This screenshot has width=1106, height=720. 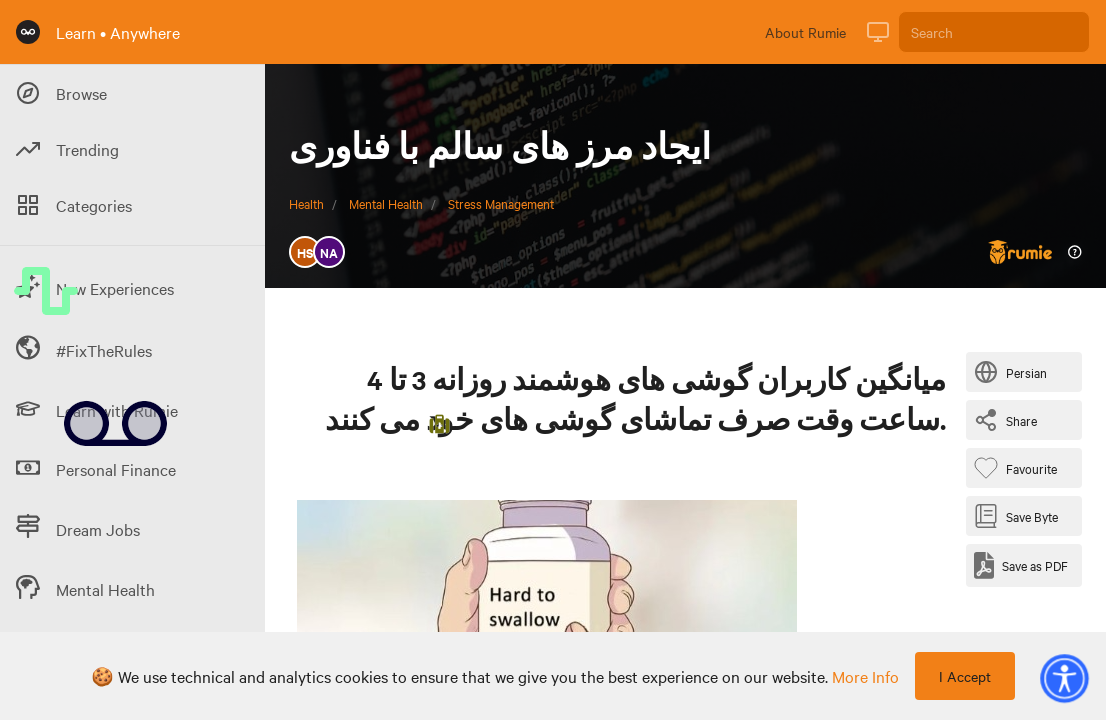 What do you see at coordinates (115, 423) in the screenshot?
I see `access voicemail messages` at bounding box center [115, 423].